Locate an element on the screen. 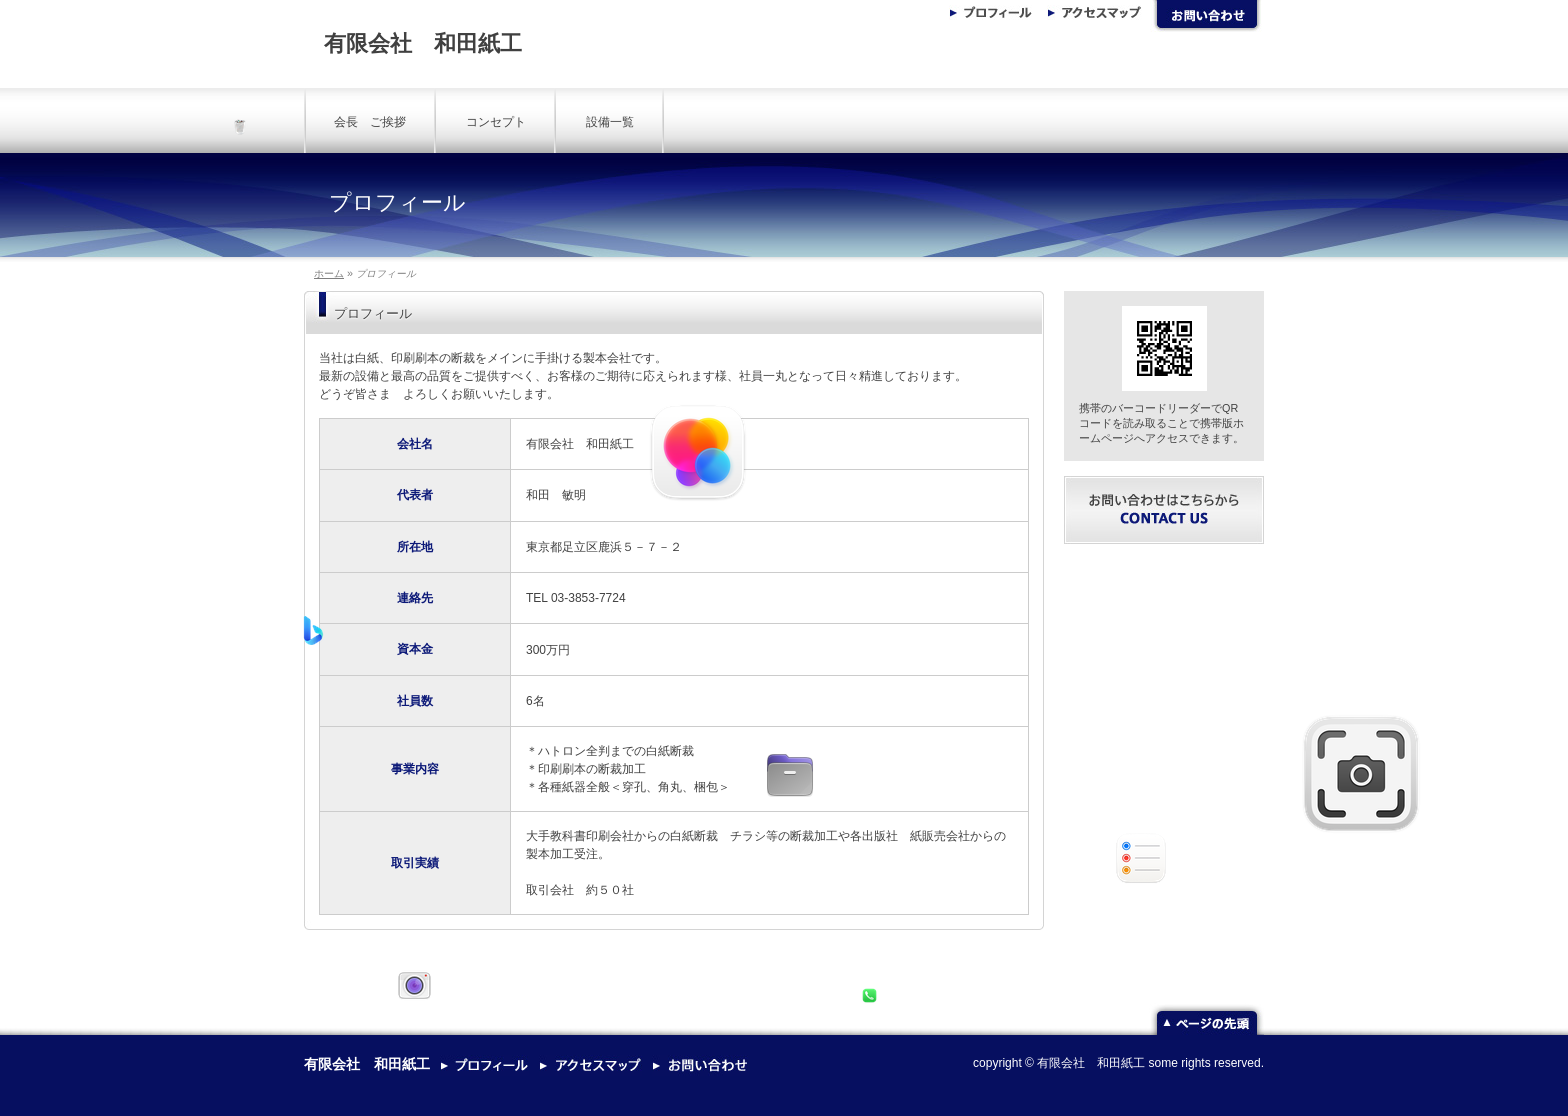 The width and height of the screenshot is (1568, 1116). open the Bing search app is located at coordinates (313, 630).